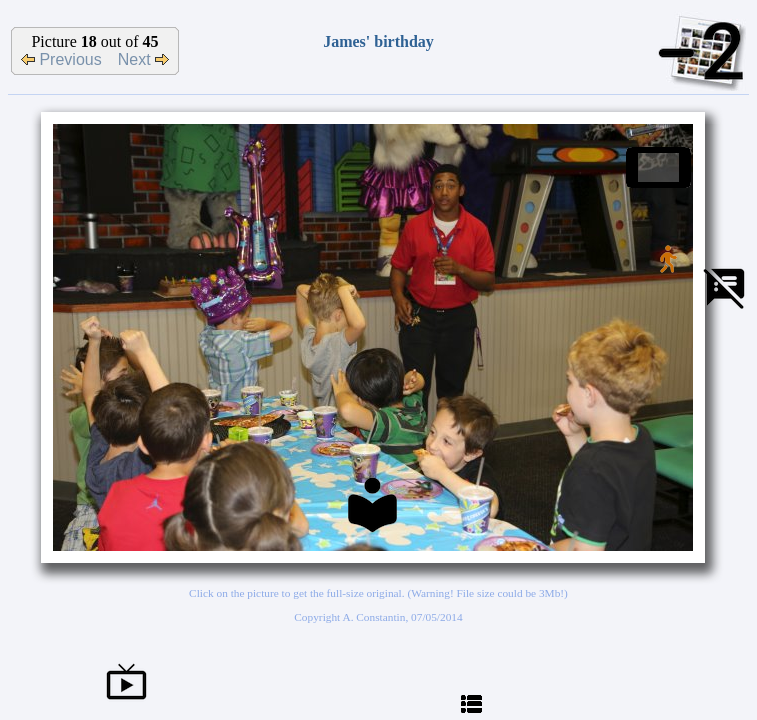 The height and width of the screenshot is (720, 757). What do you see at coordinates (703, 53) in the screenshot?
I see `decrease exposure by 2 stops` at bounding box center [703, 53].